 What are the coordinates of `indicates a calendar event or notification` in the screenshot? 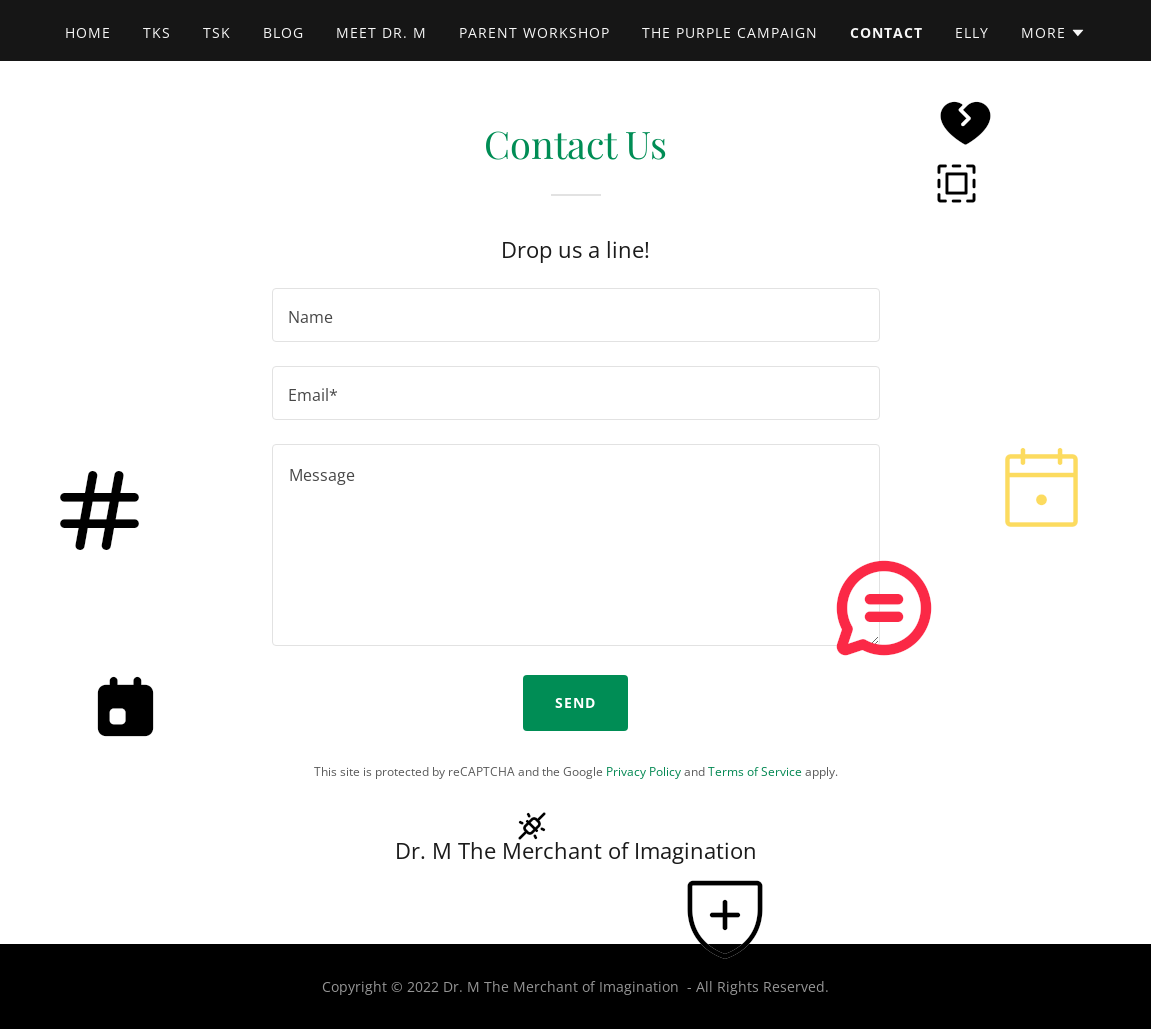 It's located at (1041, 490).